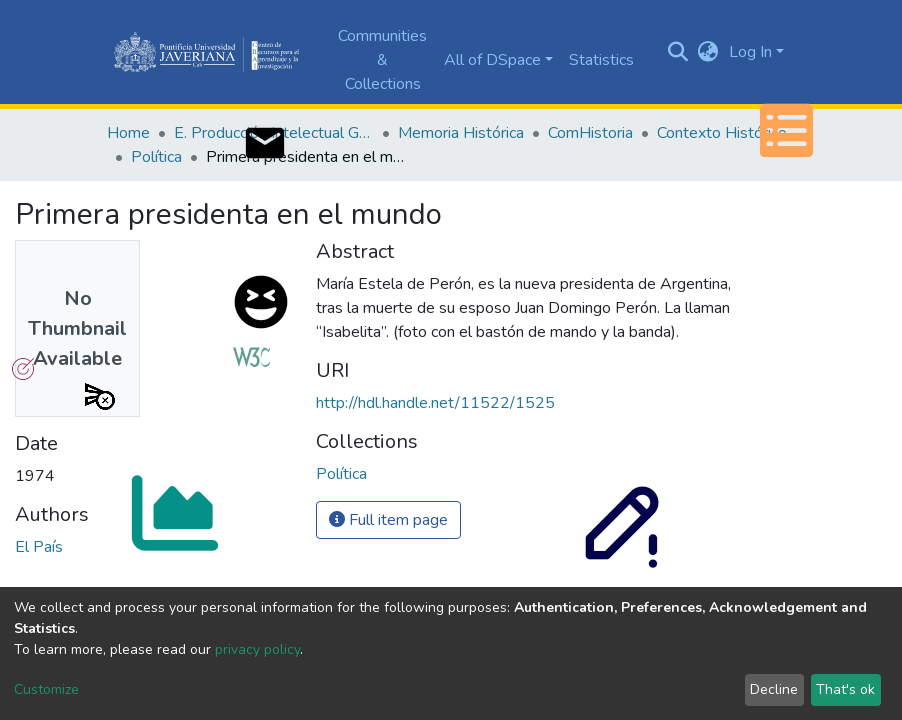 This screenshot has width=902, height=720. Describe the element at coordinates (623, 521) in the screenshot. I see `edit action requires attention` at that location.